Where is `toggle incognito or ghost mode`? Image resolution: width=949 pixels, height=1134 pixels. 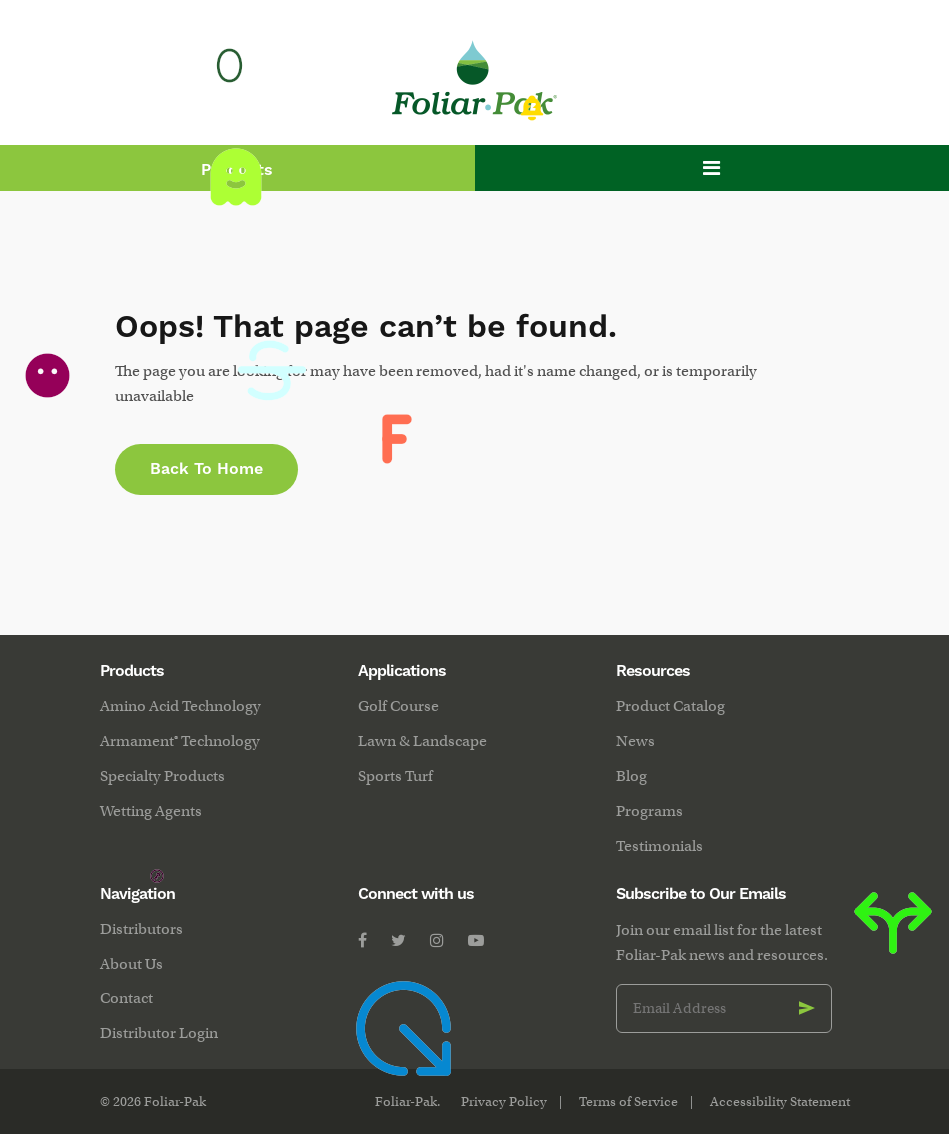 toggle incognito or ghost mode is located at coordinates (236, 177).